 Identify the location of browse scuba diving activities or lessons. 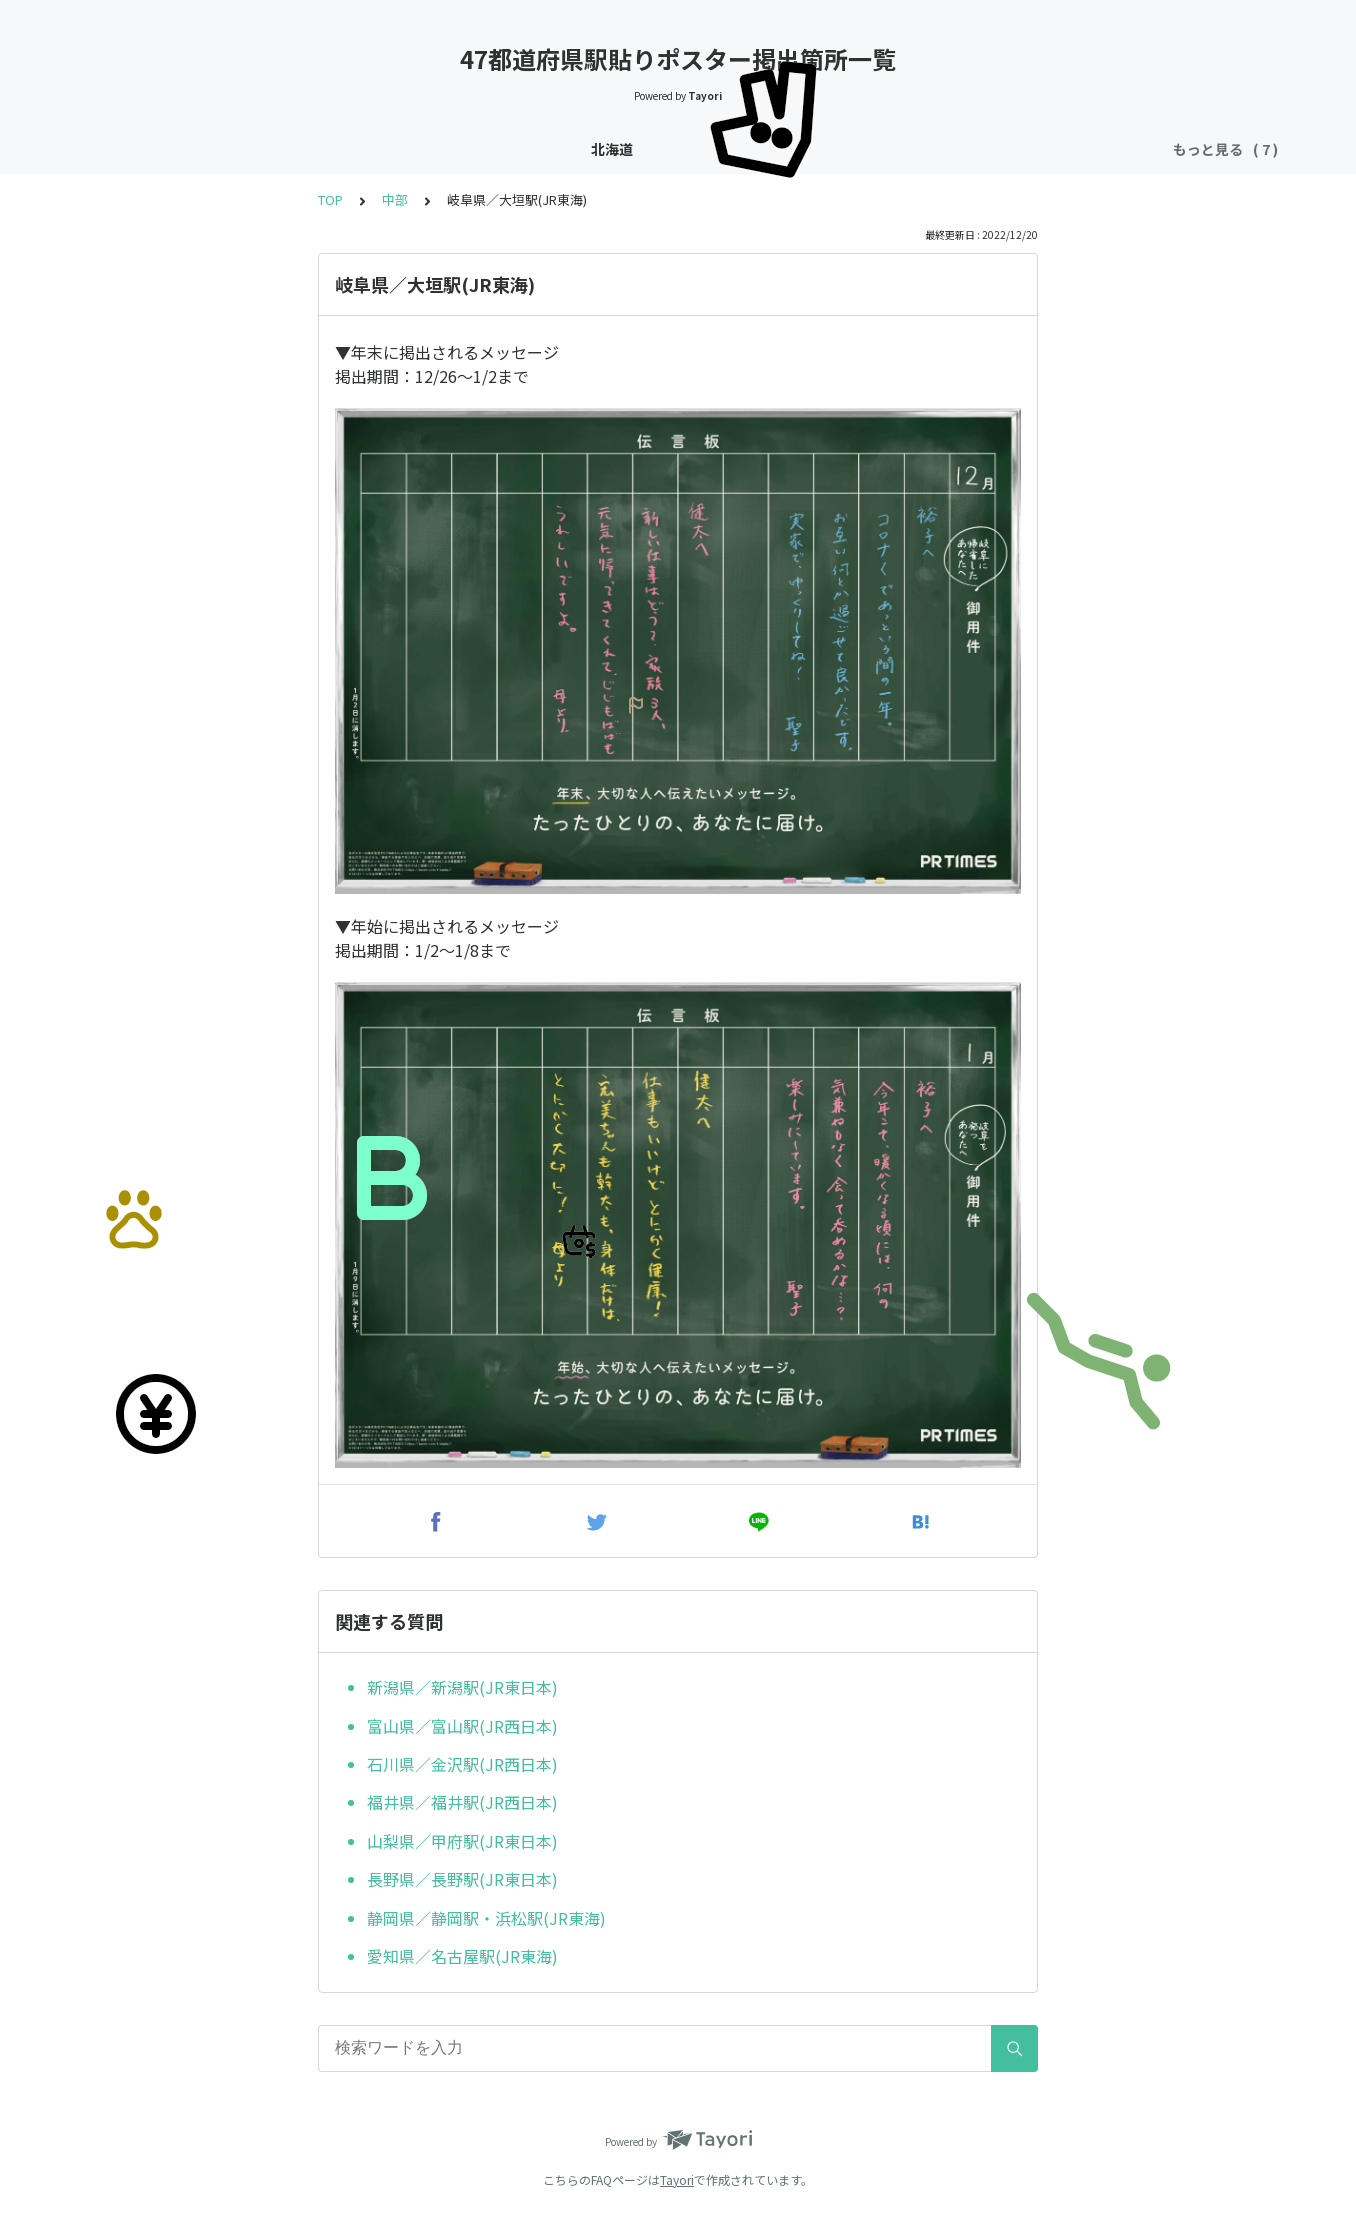
(1102, 1368).